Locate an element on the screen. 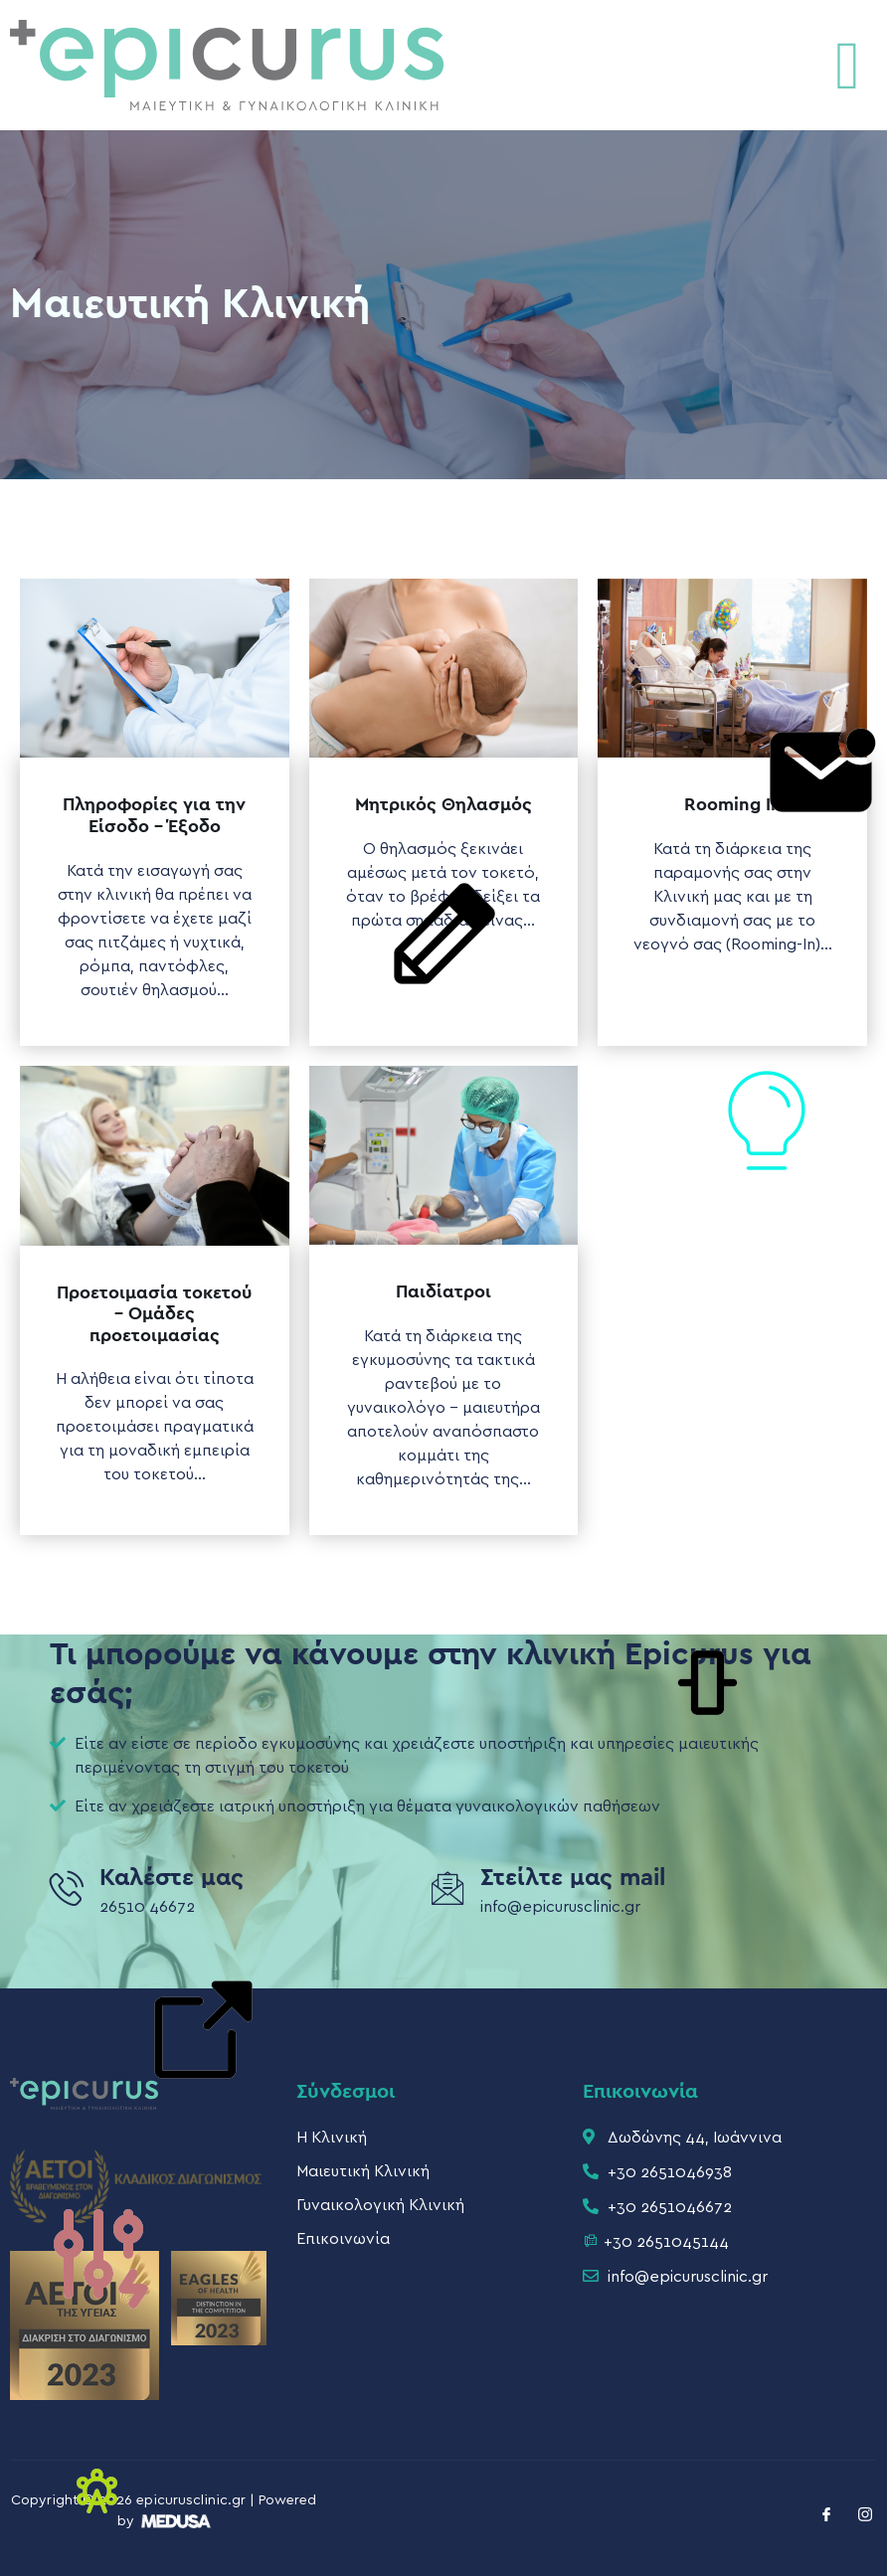  open link in new window is located at coordinates (203, 2029).